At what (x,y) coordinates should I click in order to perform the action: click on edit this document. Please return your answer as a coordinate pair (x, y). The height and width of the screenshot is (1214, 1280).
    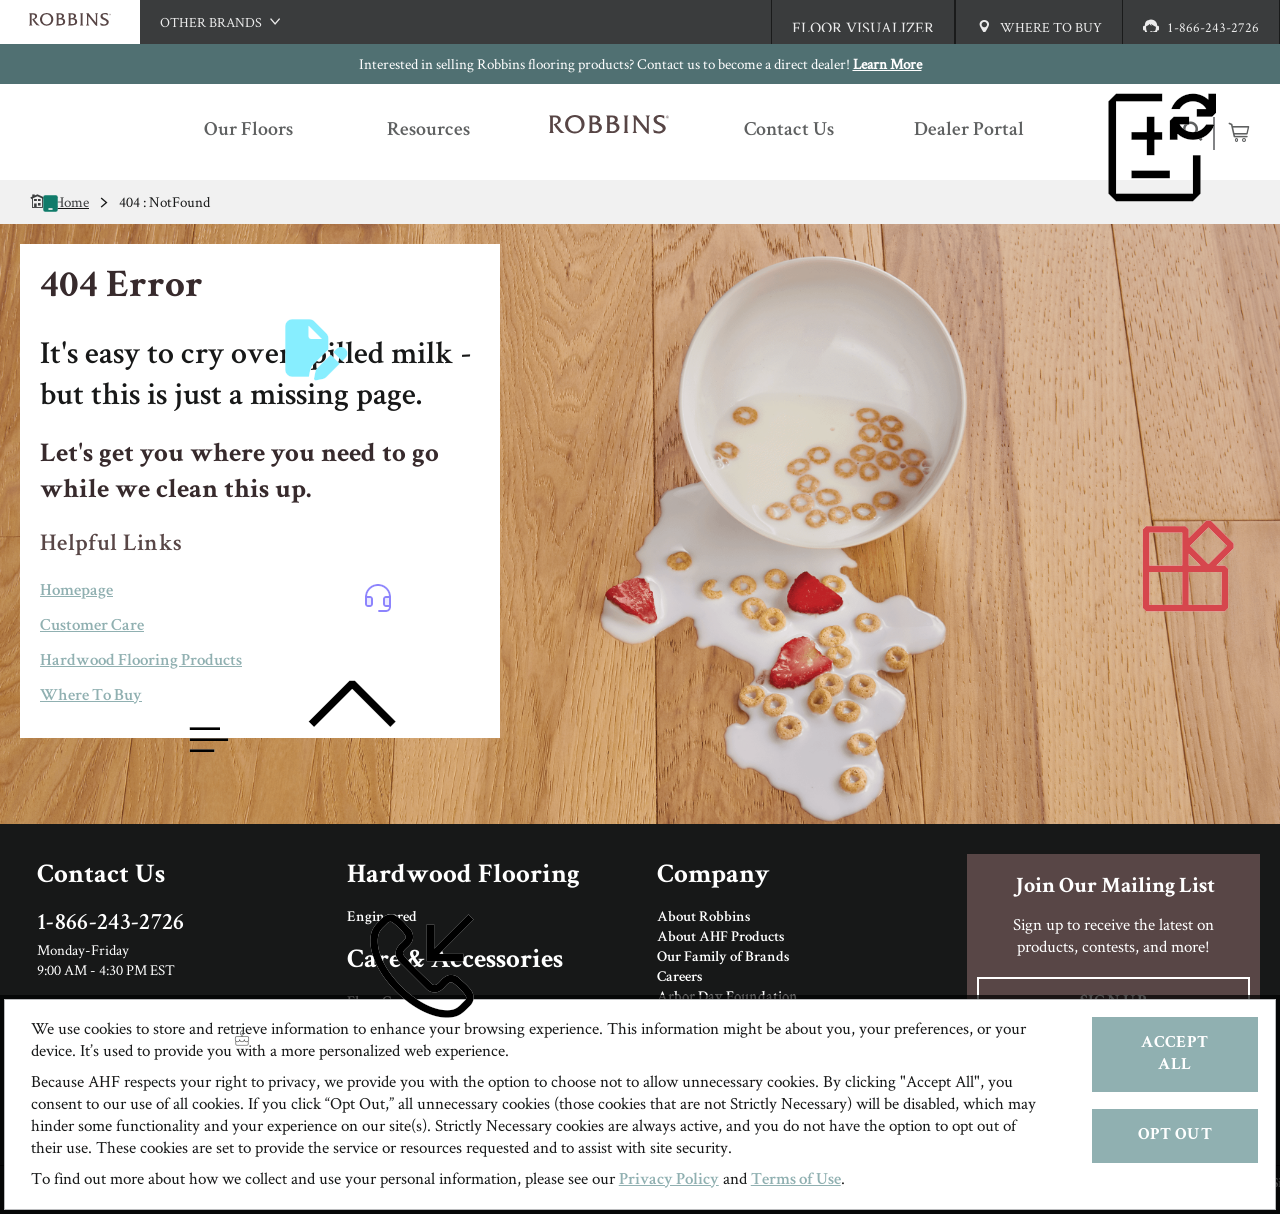
    Looking at the image, I should click on (314, 348).